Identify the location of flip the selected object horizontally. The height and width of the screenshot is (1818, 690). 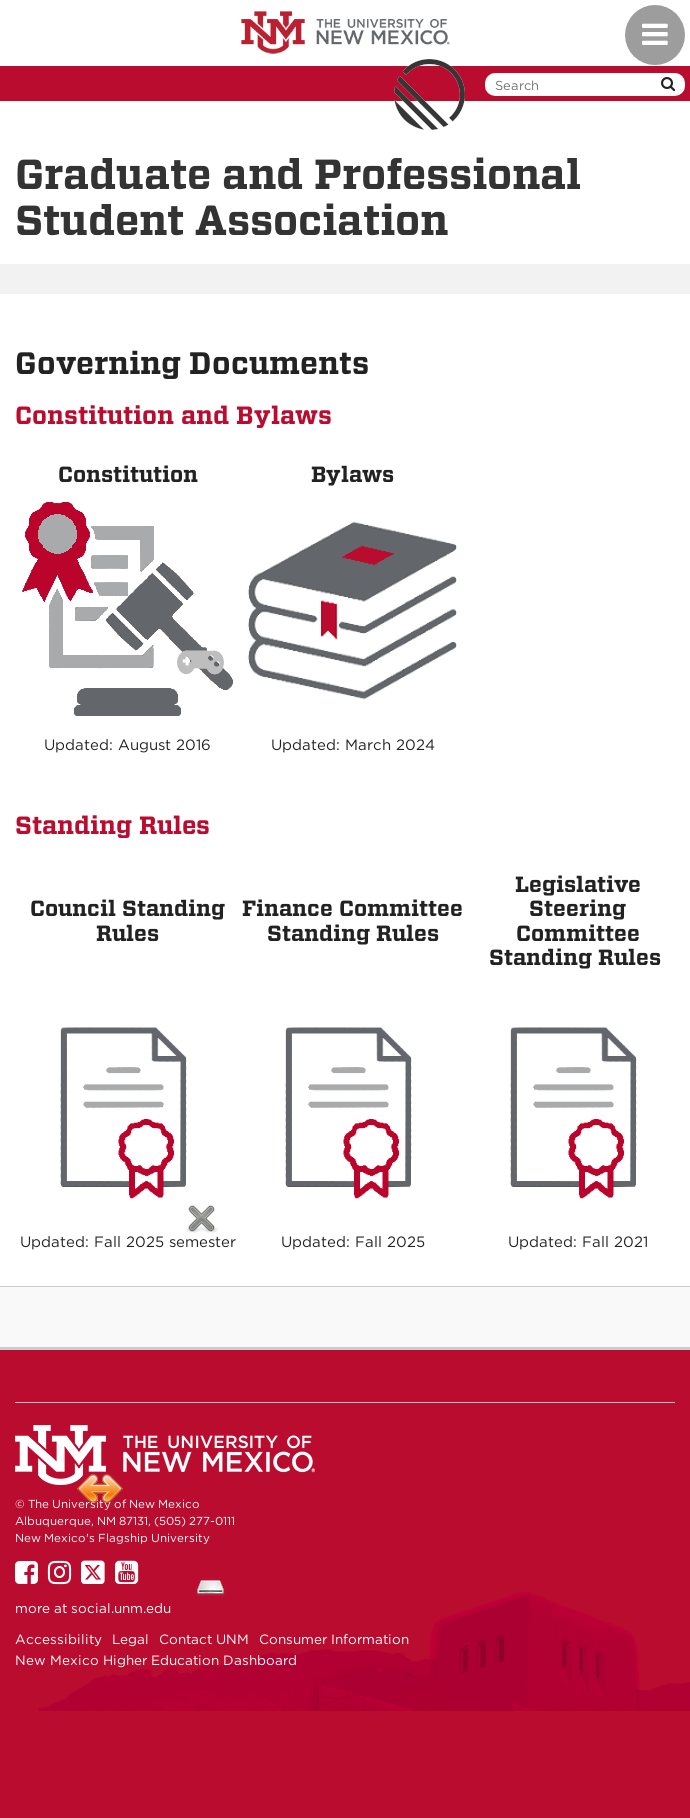
(100, 1487).